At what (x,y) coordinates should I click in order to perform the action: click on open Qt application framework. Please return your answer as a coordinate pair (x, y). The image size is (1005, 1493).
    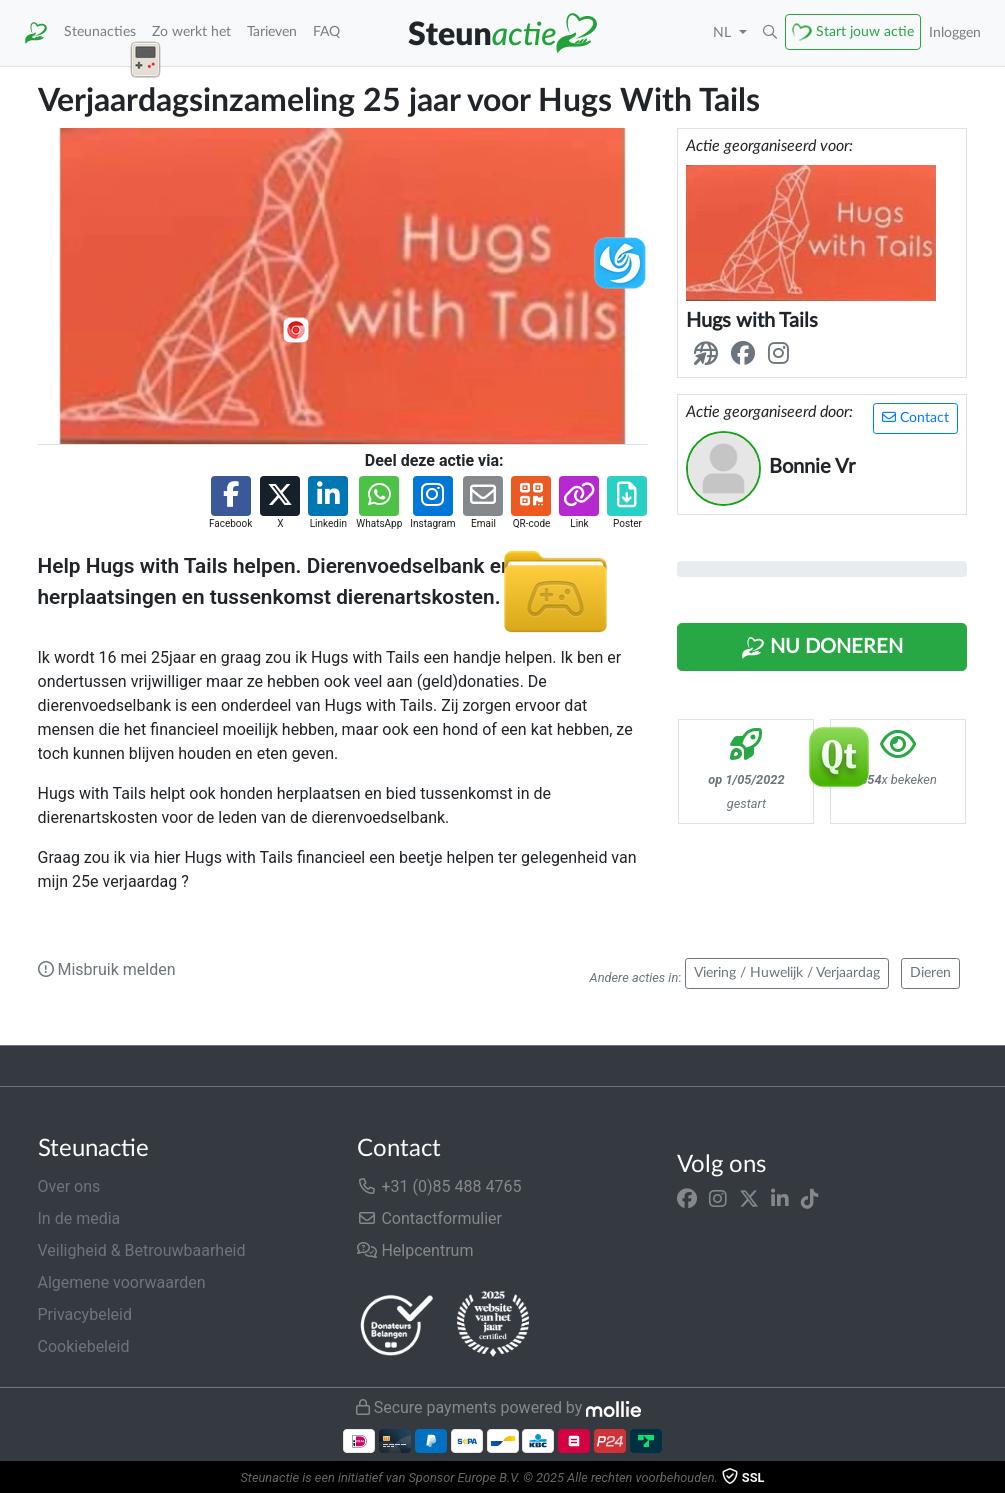
    Looking at the image, I should click on (839, 757).